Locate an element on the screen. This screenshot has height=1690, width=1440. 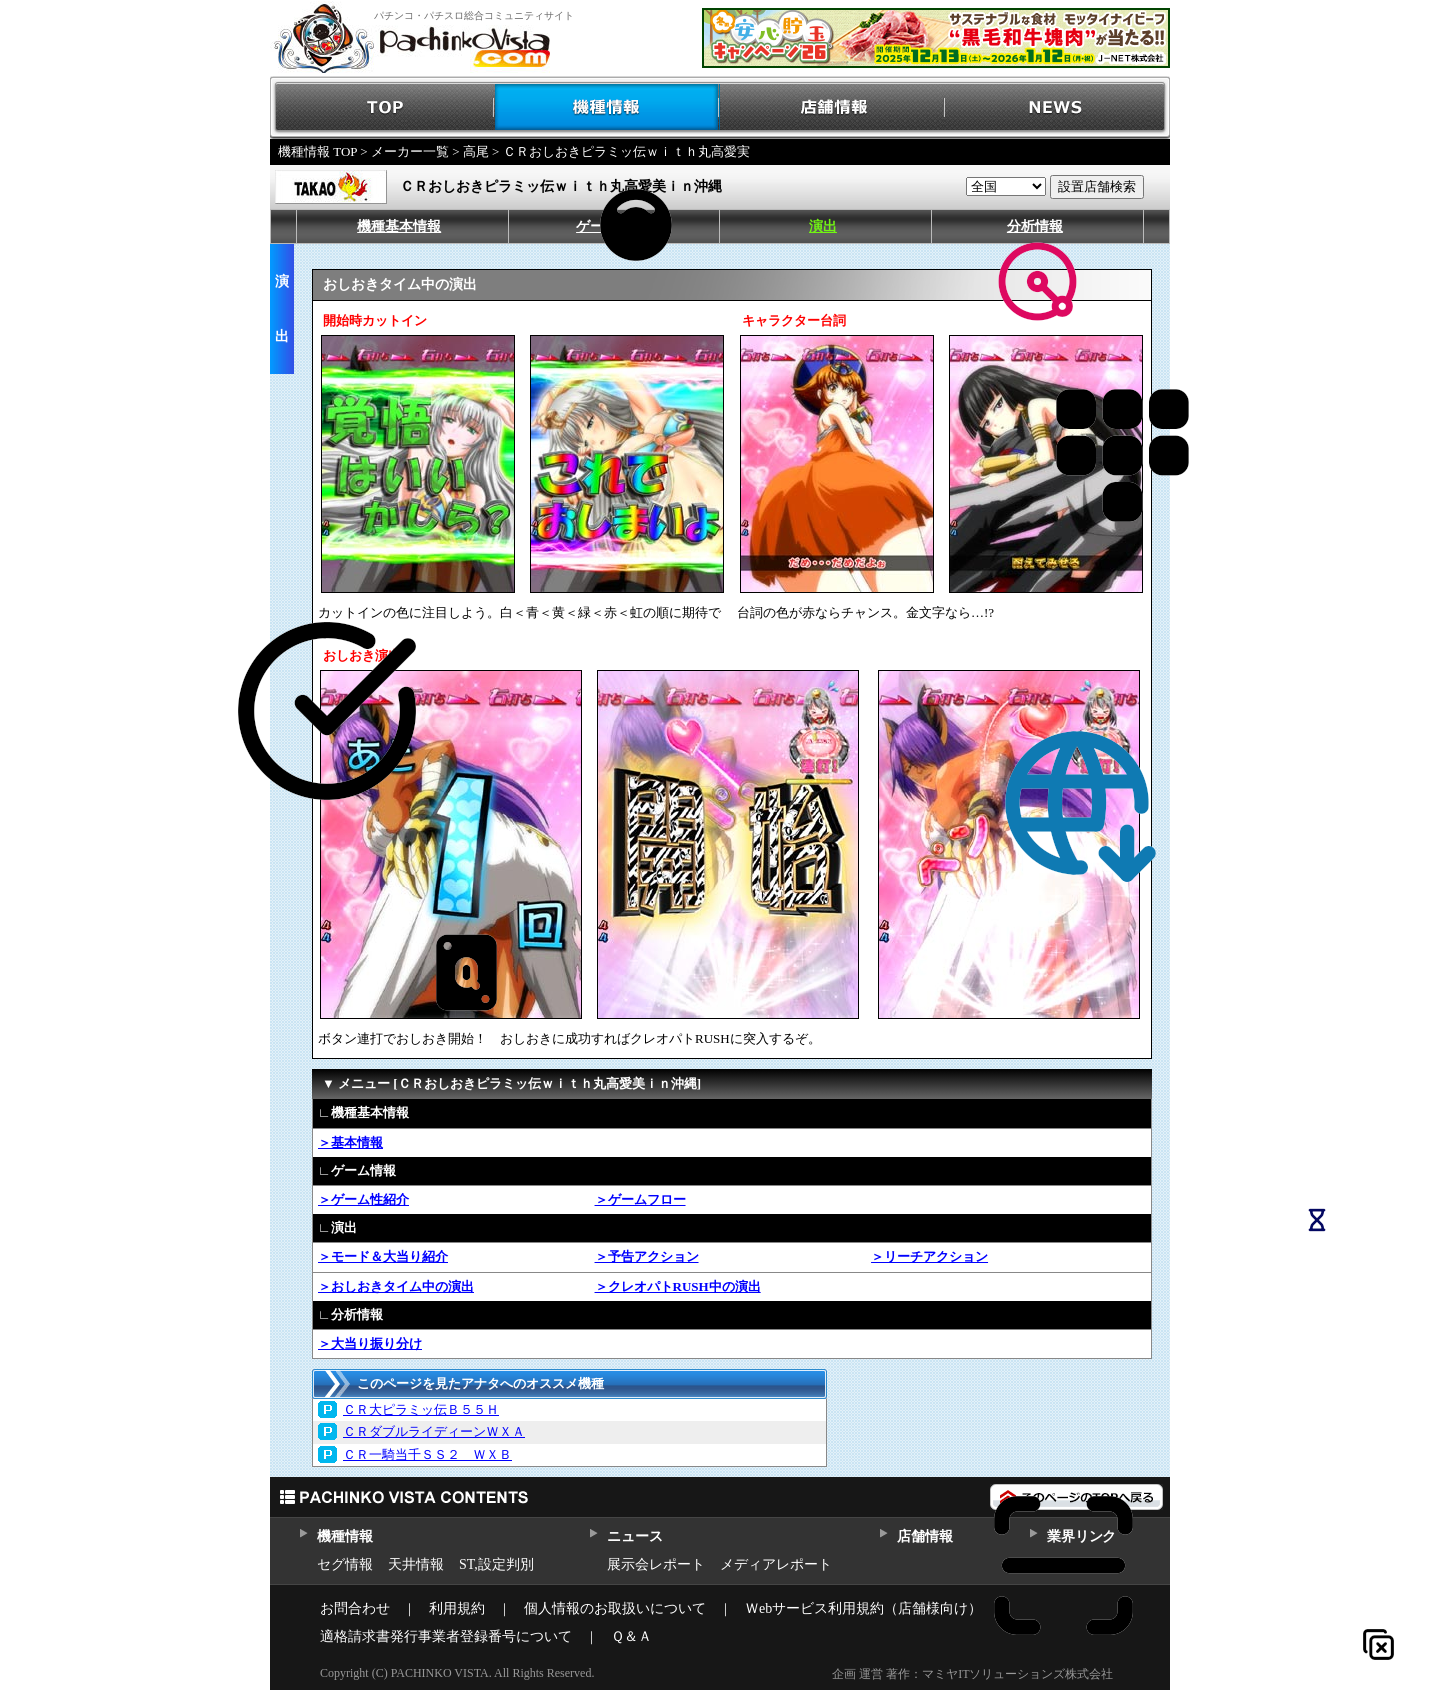
cancel or remove a copied item is located at coordinates (1378, 1644).